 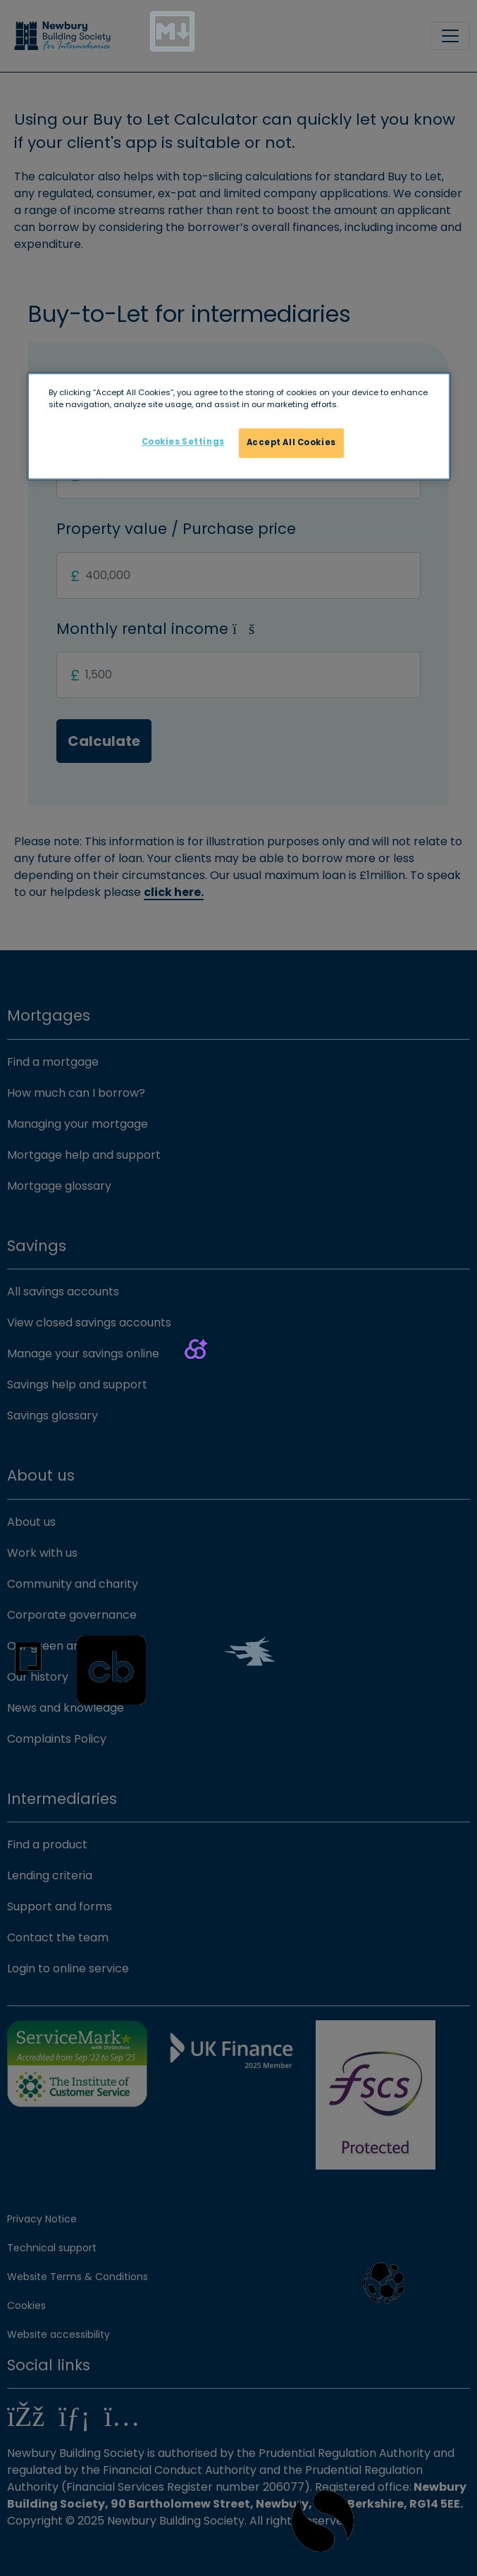 I want to click on open crunchbase website or app, so click(x=111, y=1670).